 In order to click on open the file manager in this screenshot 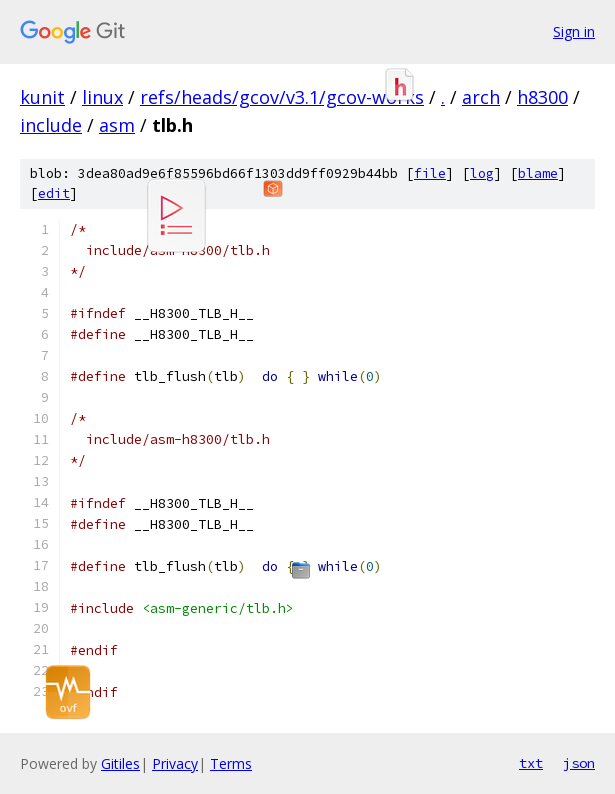, I will do `click(301, 570)`.